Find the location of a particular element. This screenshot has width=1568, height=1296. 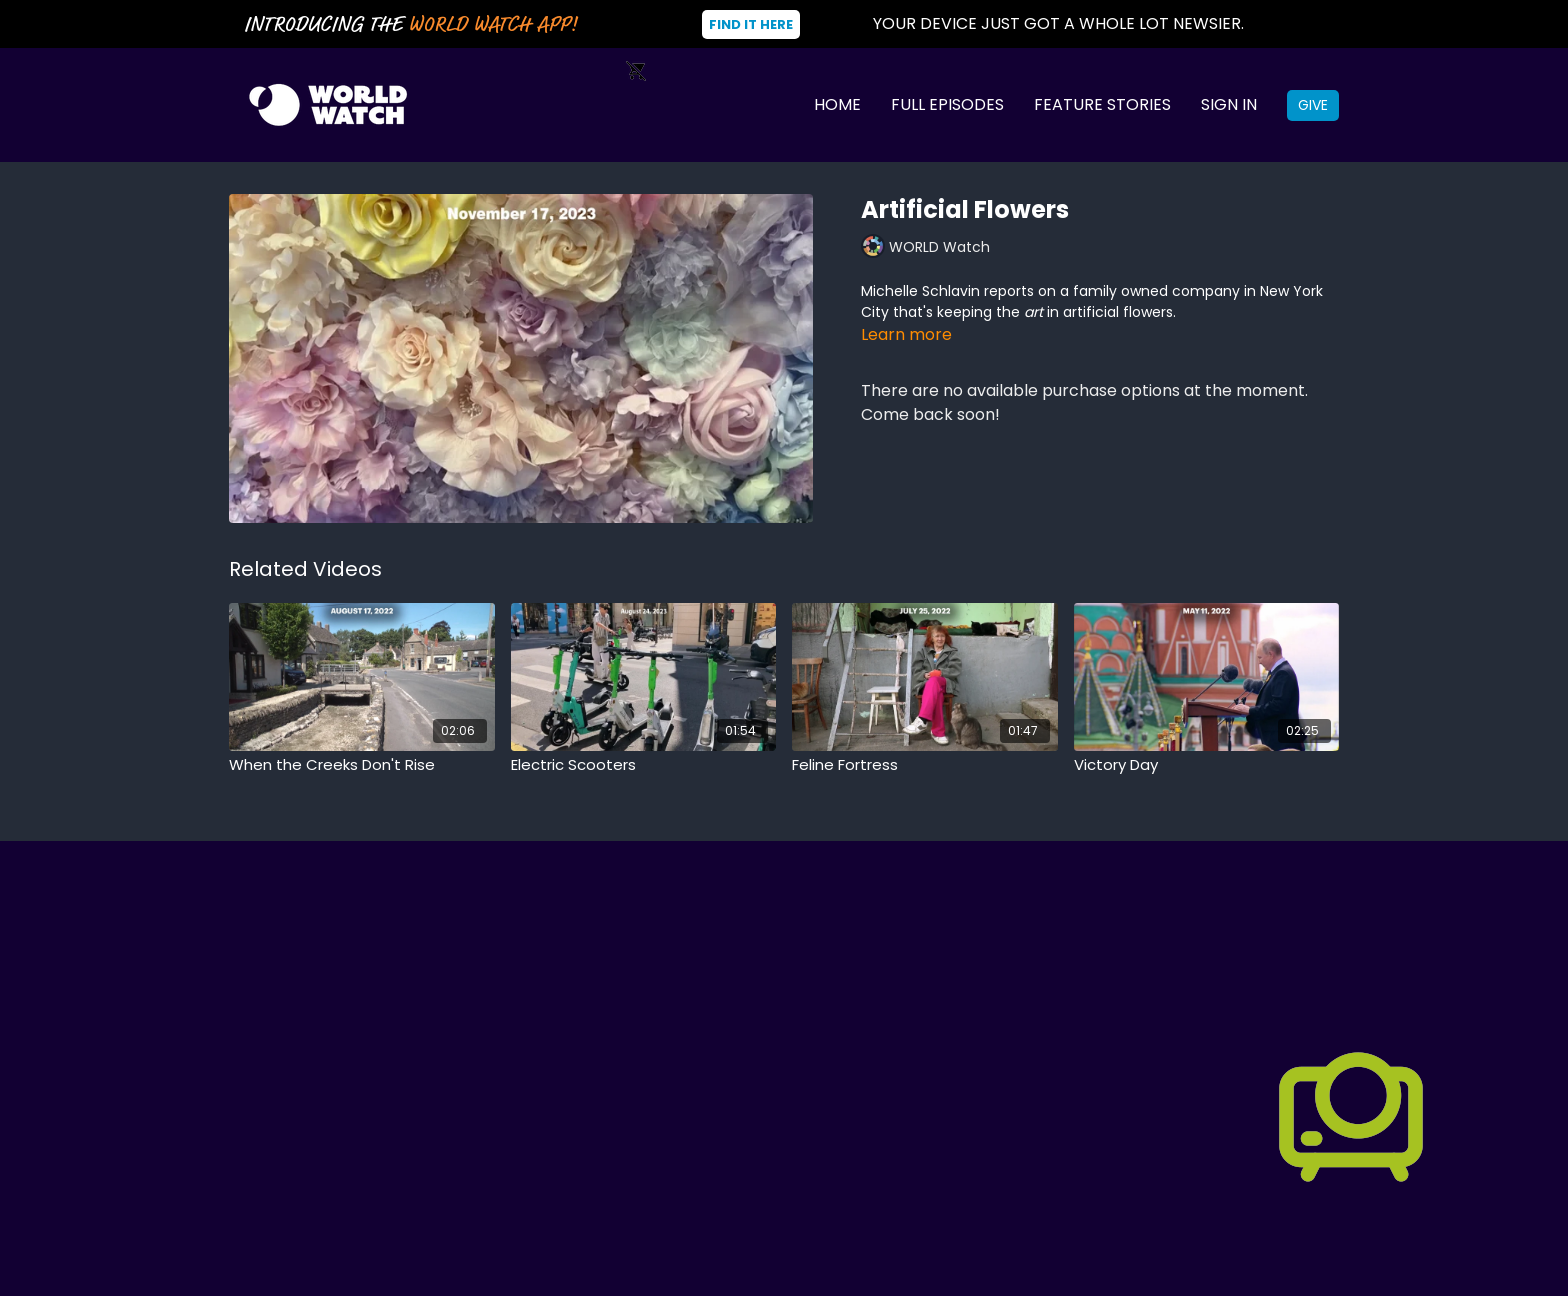

remove item from shopping cart is located at coordinates (636, 70).